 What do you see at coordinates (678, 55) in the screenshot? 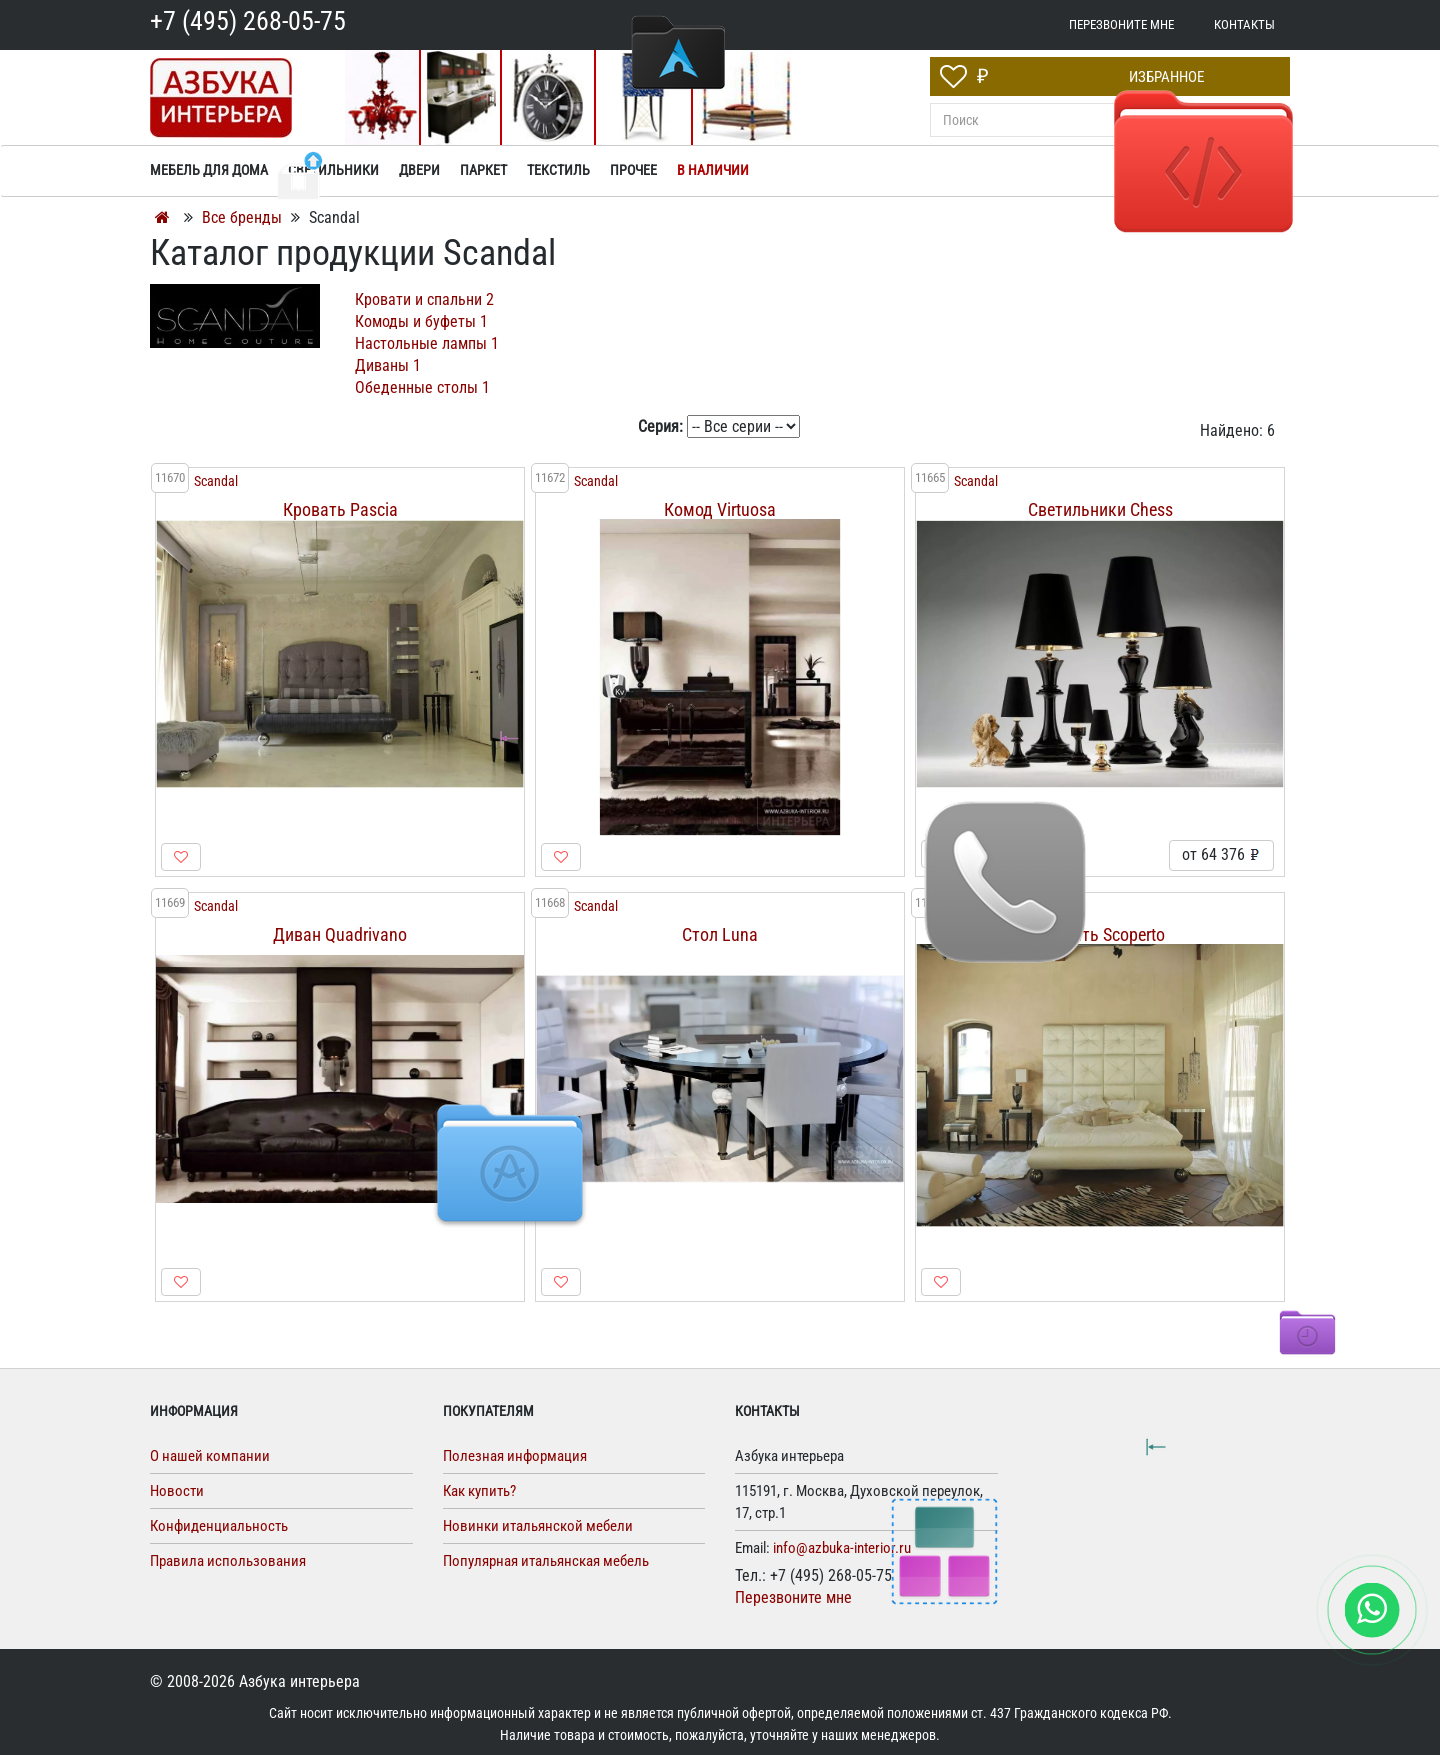
I see `folder containing arch linux files or configurations` at bounding box center [678, 55].